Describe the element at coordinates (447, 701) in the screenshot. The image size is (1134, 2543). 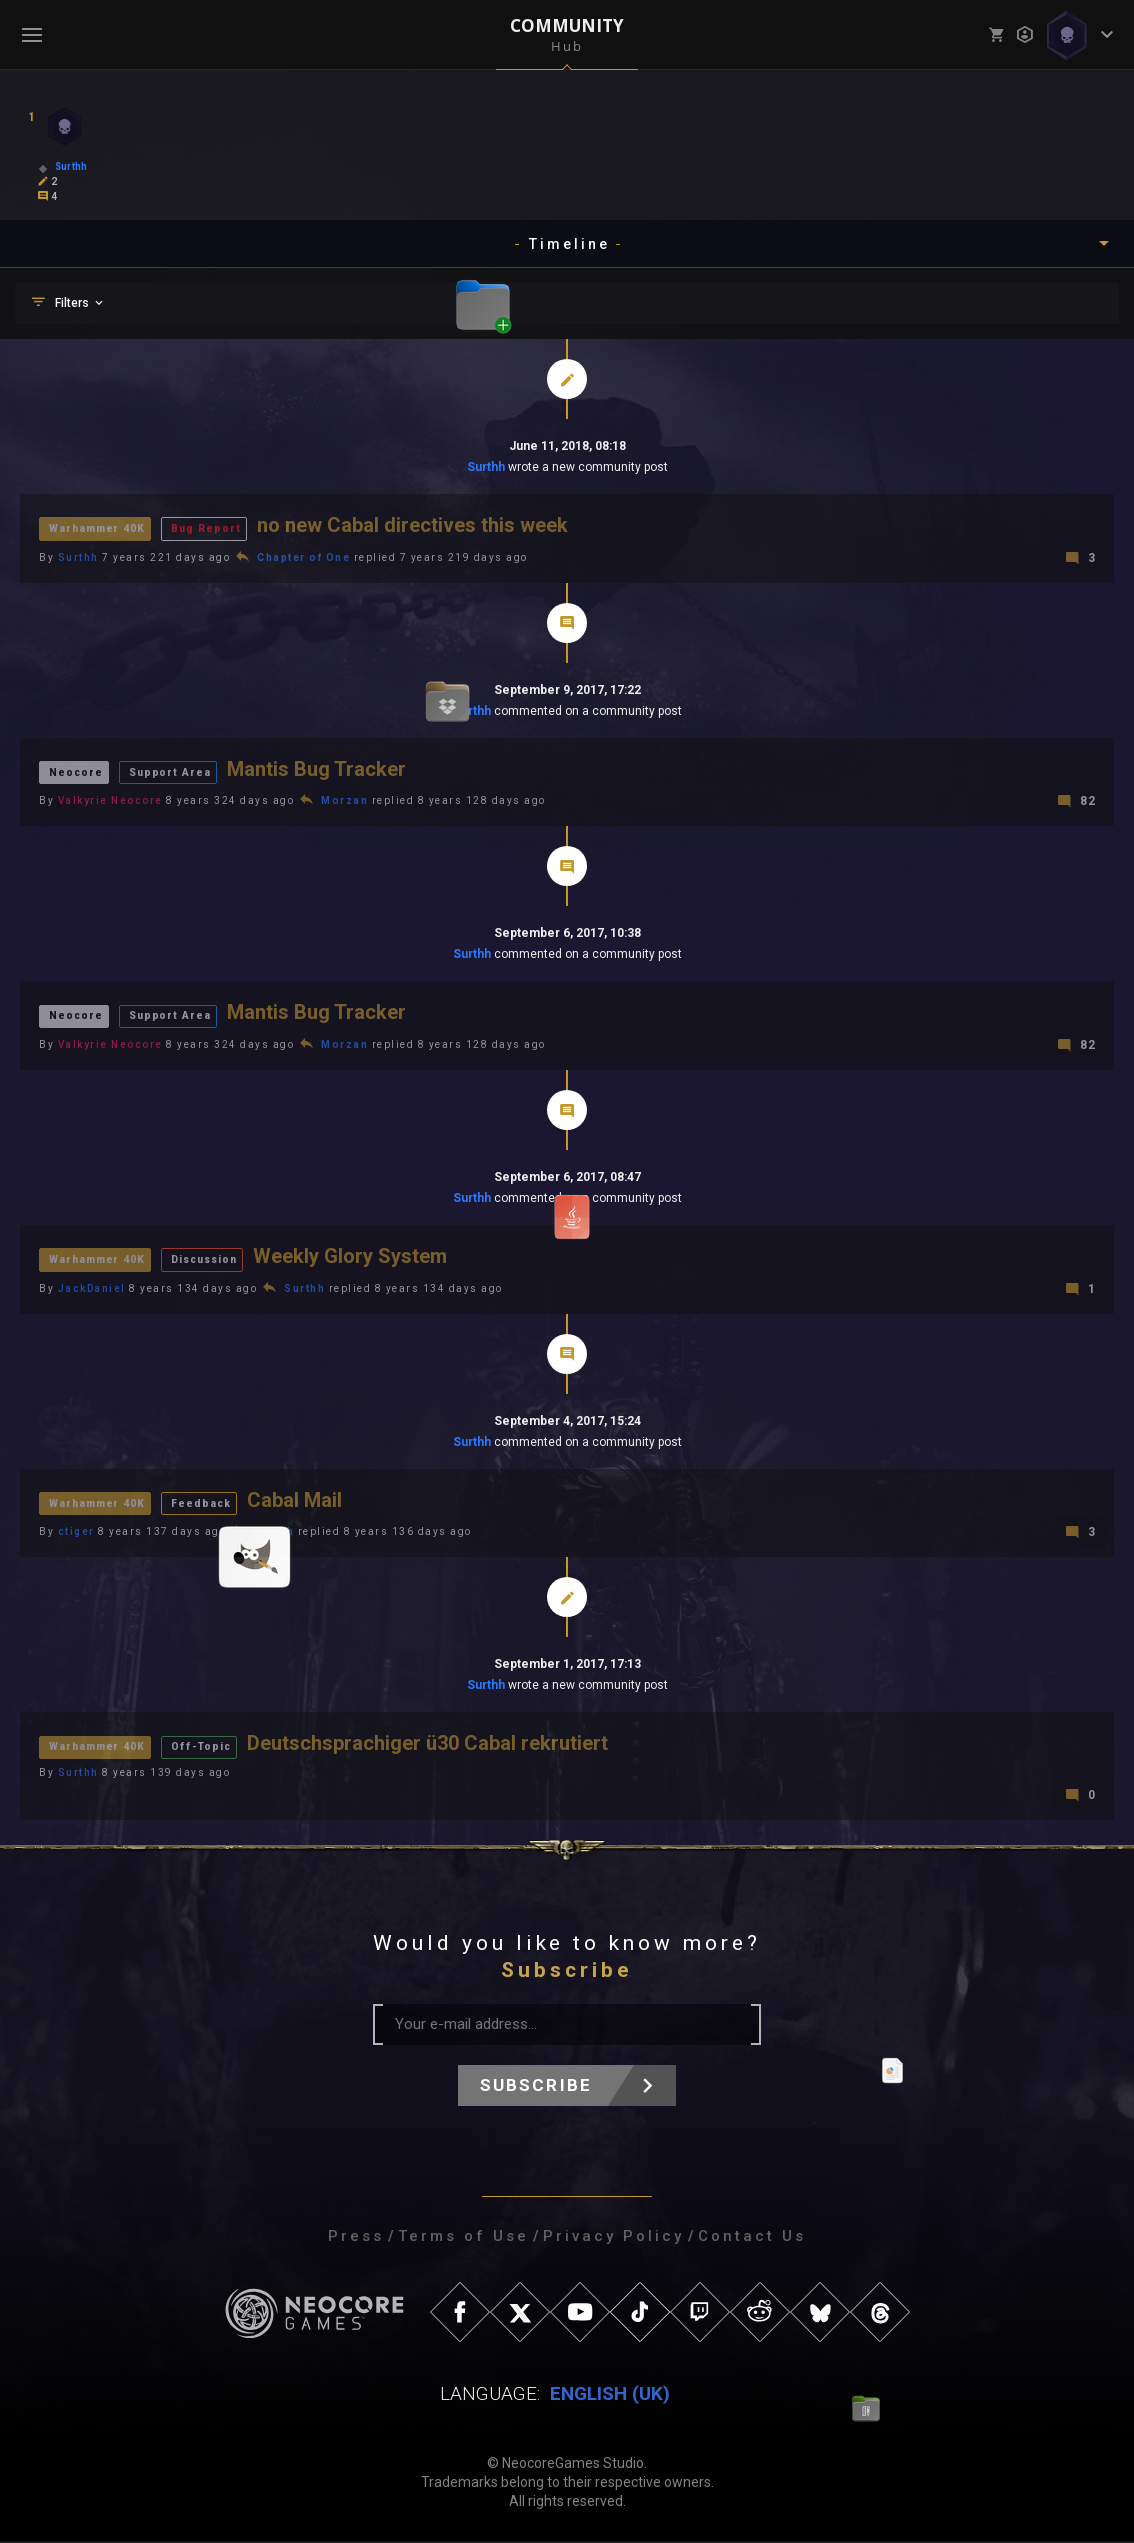
I see `open dropbox synced folder` at that location.